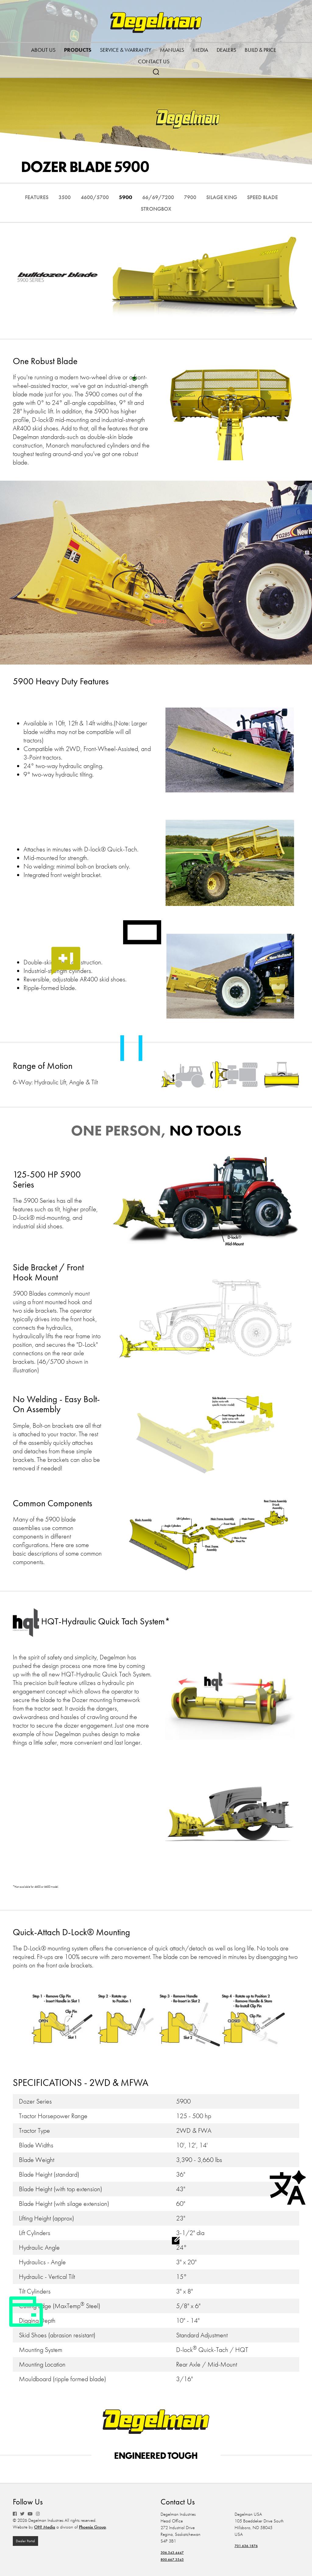 The image size is (312, 2576). Describe the element at coordinates (131, 1048) in the screenshot. I see `pause media playback` at that location.